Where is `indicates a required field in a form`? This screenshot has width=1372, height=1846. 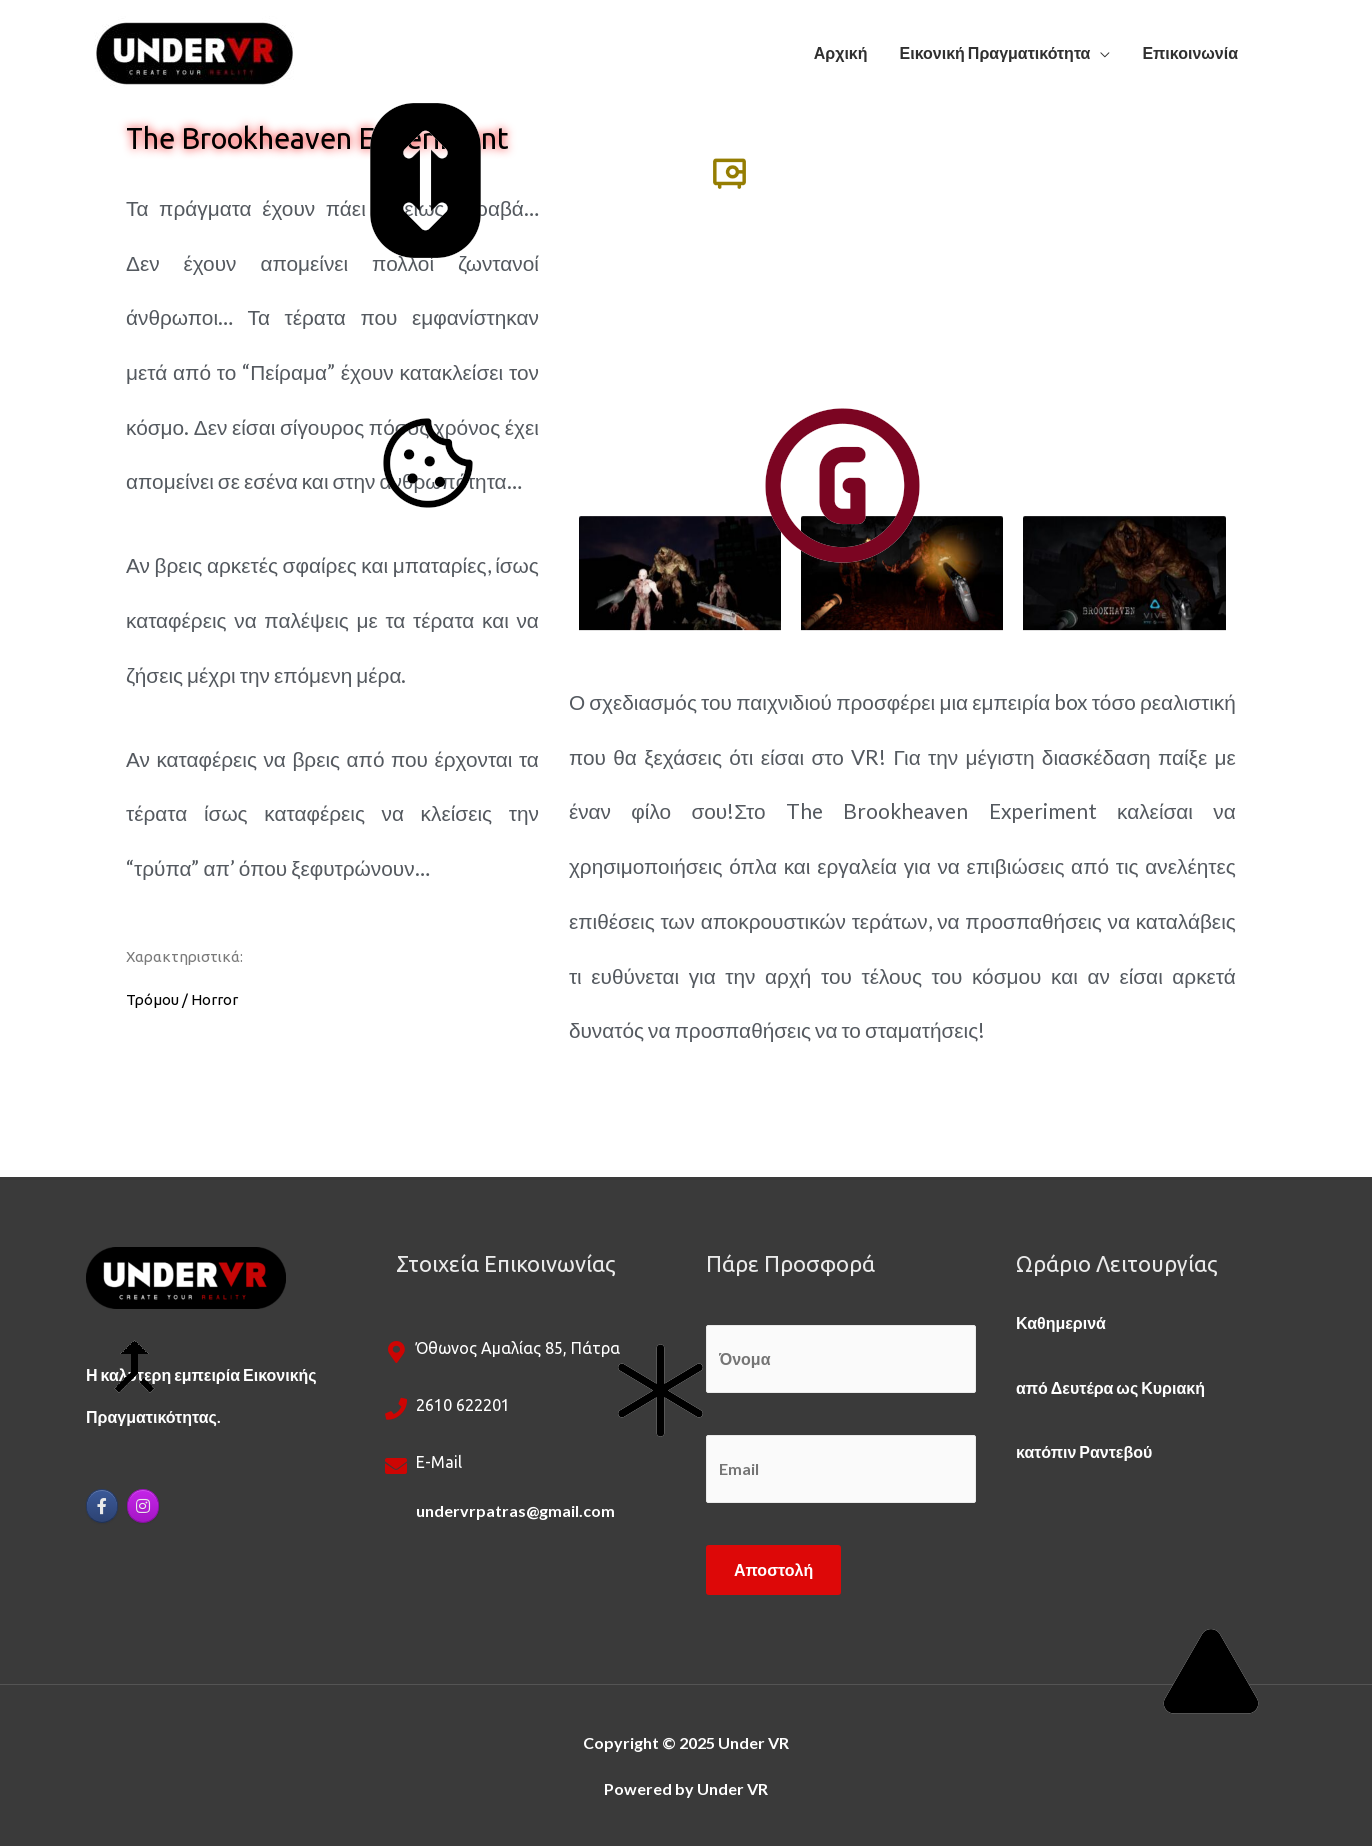
indicates a required field in a form is located at coordinates (660, 1390).